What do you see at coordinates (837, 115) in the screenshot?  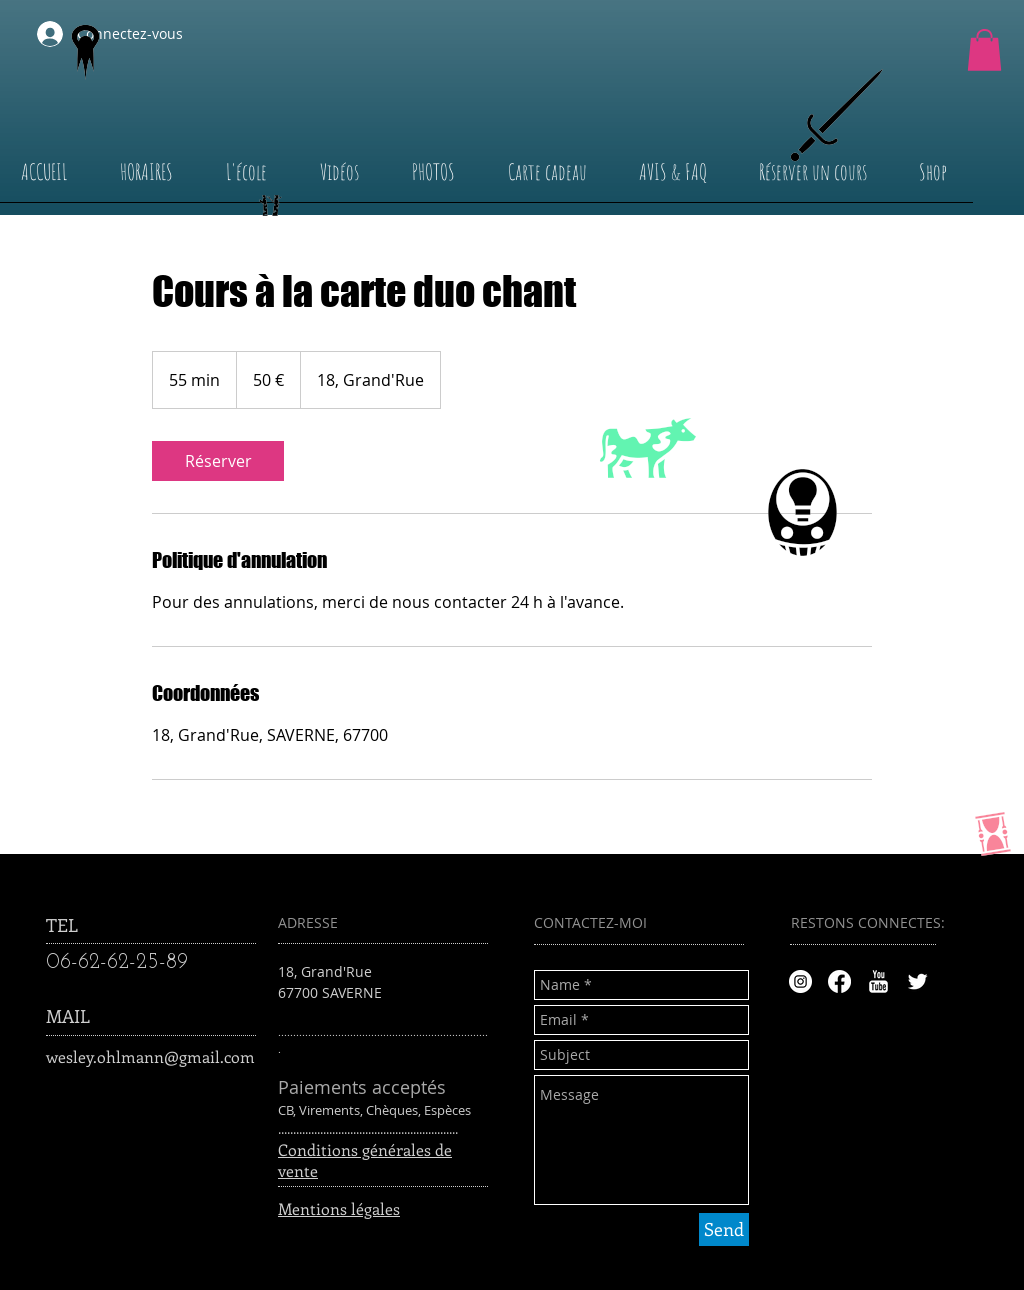 I see `equip a stiletto or dagger weapon` at bounding box center [837, 115].